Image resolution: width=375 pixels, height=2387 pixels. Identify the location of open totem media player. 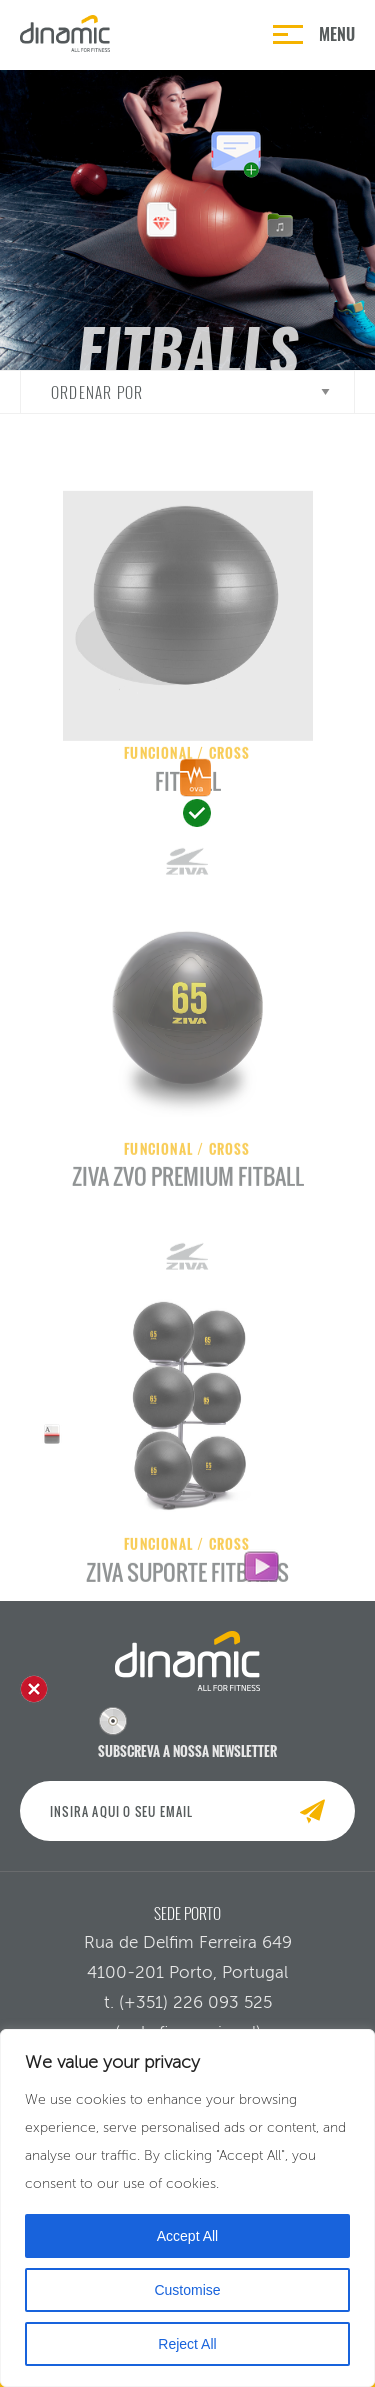
(261, 1566).